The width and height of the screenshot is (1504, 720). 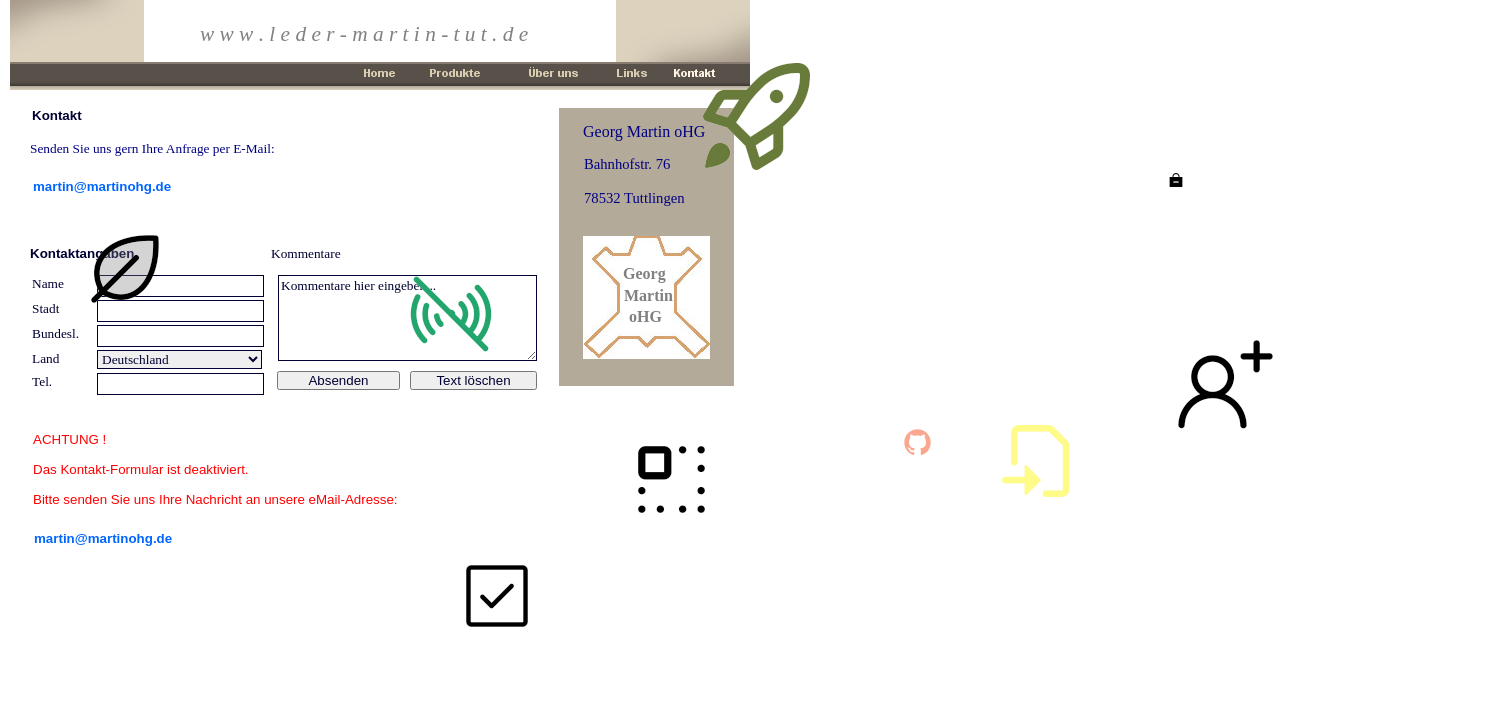 I want to click on view project on github, so click(x=917, y=442).